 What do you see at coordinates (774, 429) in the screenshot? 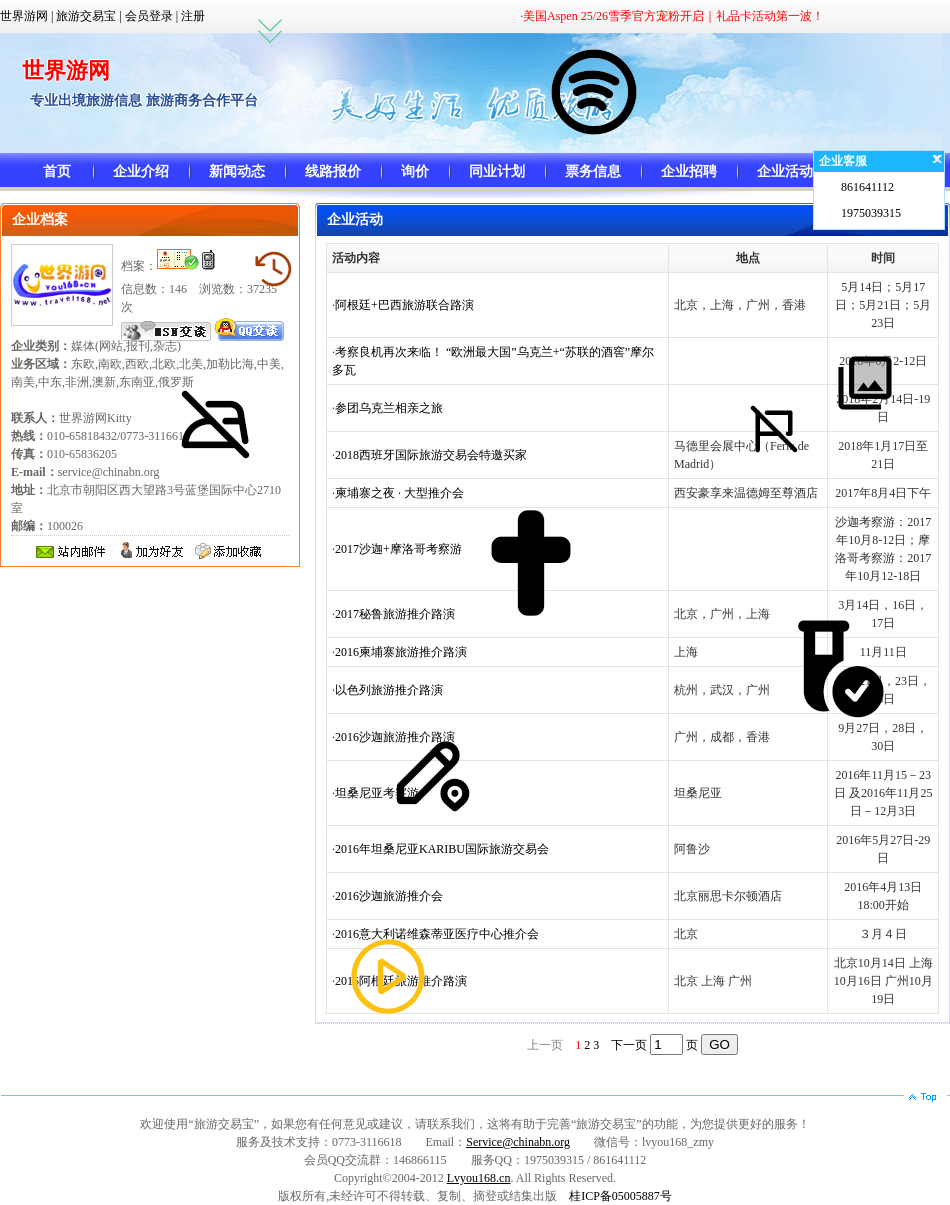
I see `disable or turn off flag notifications` at bounding box center [774, 429].